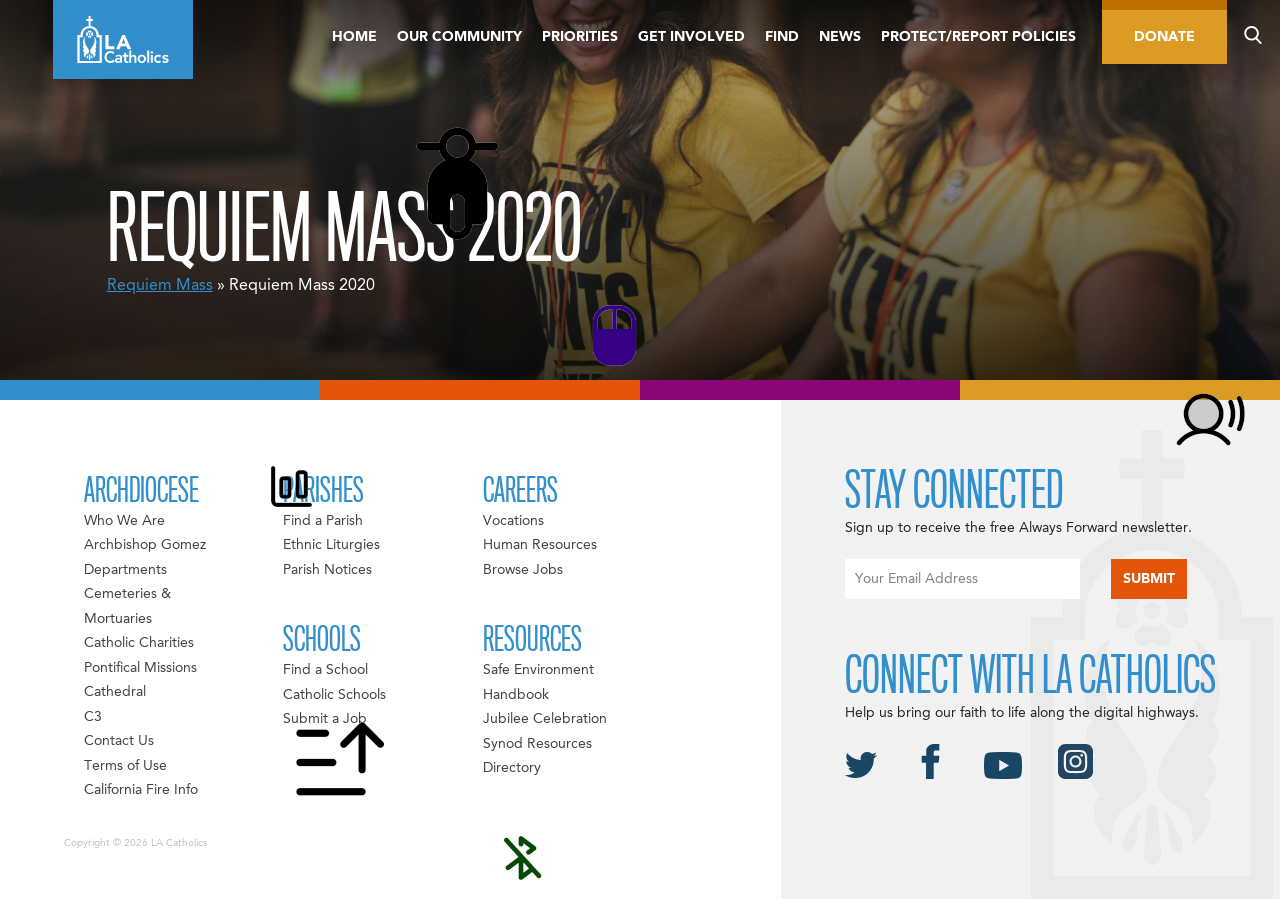 The height and width of the screenshot is (899, 1280). I want to click on view analytics or statistics dashboard, so click(291, 486).